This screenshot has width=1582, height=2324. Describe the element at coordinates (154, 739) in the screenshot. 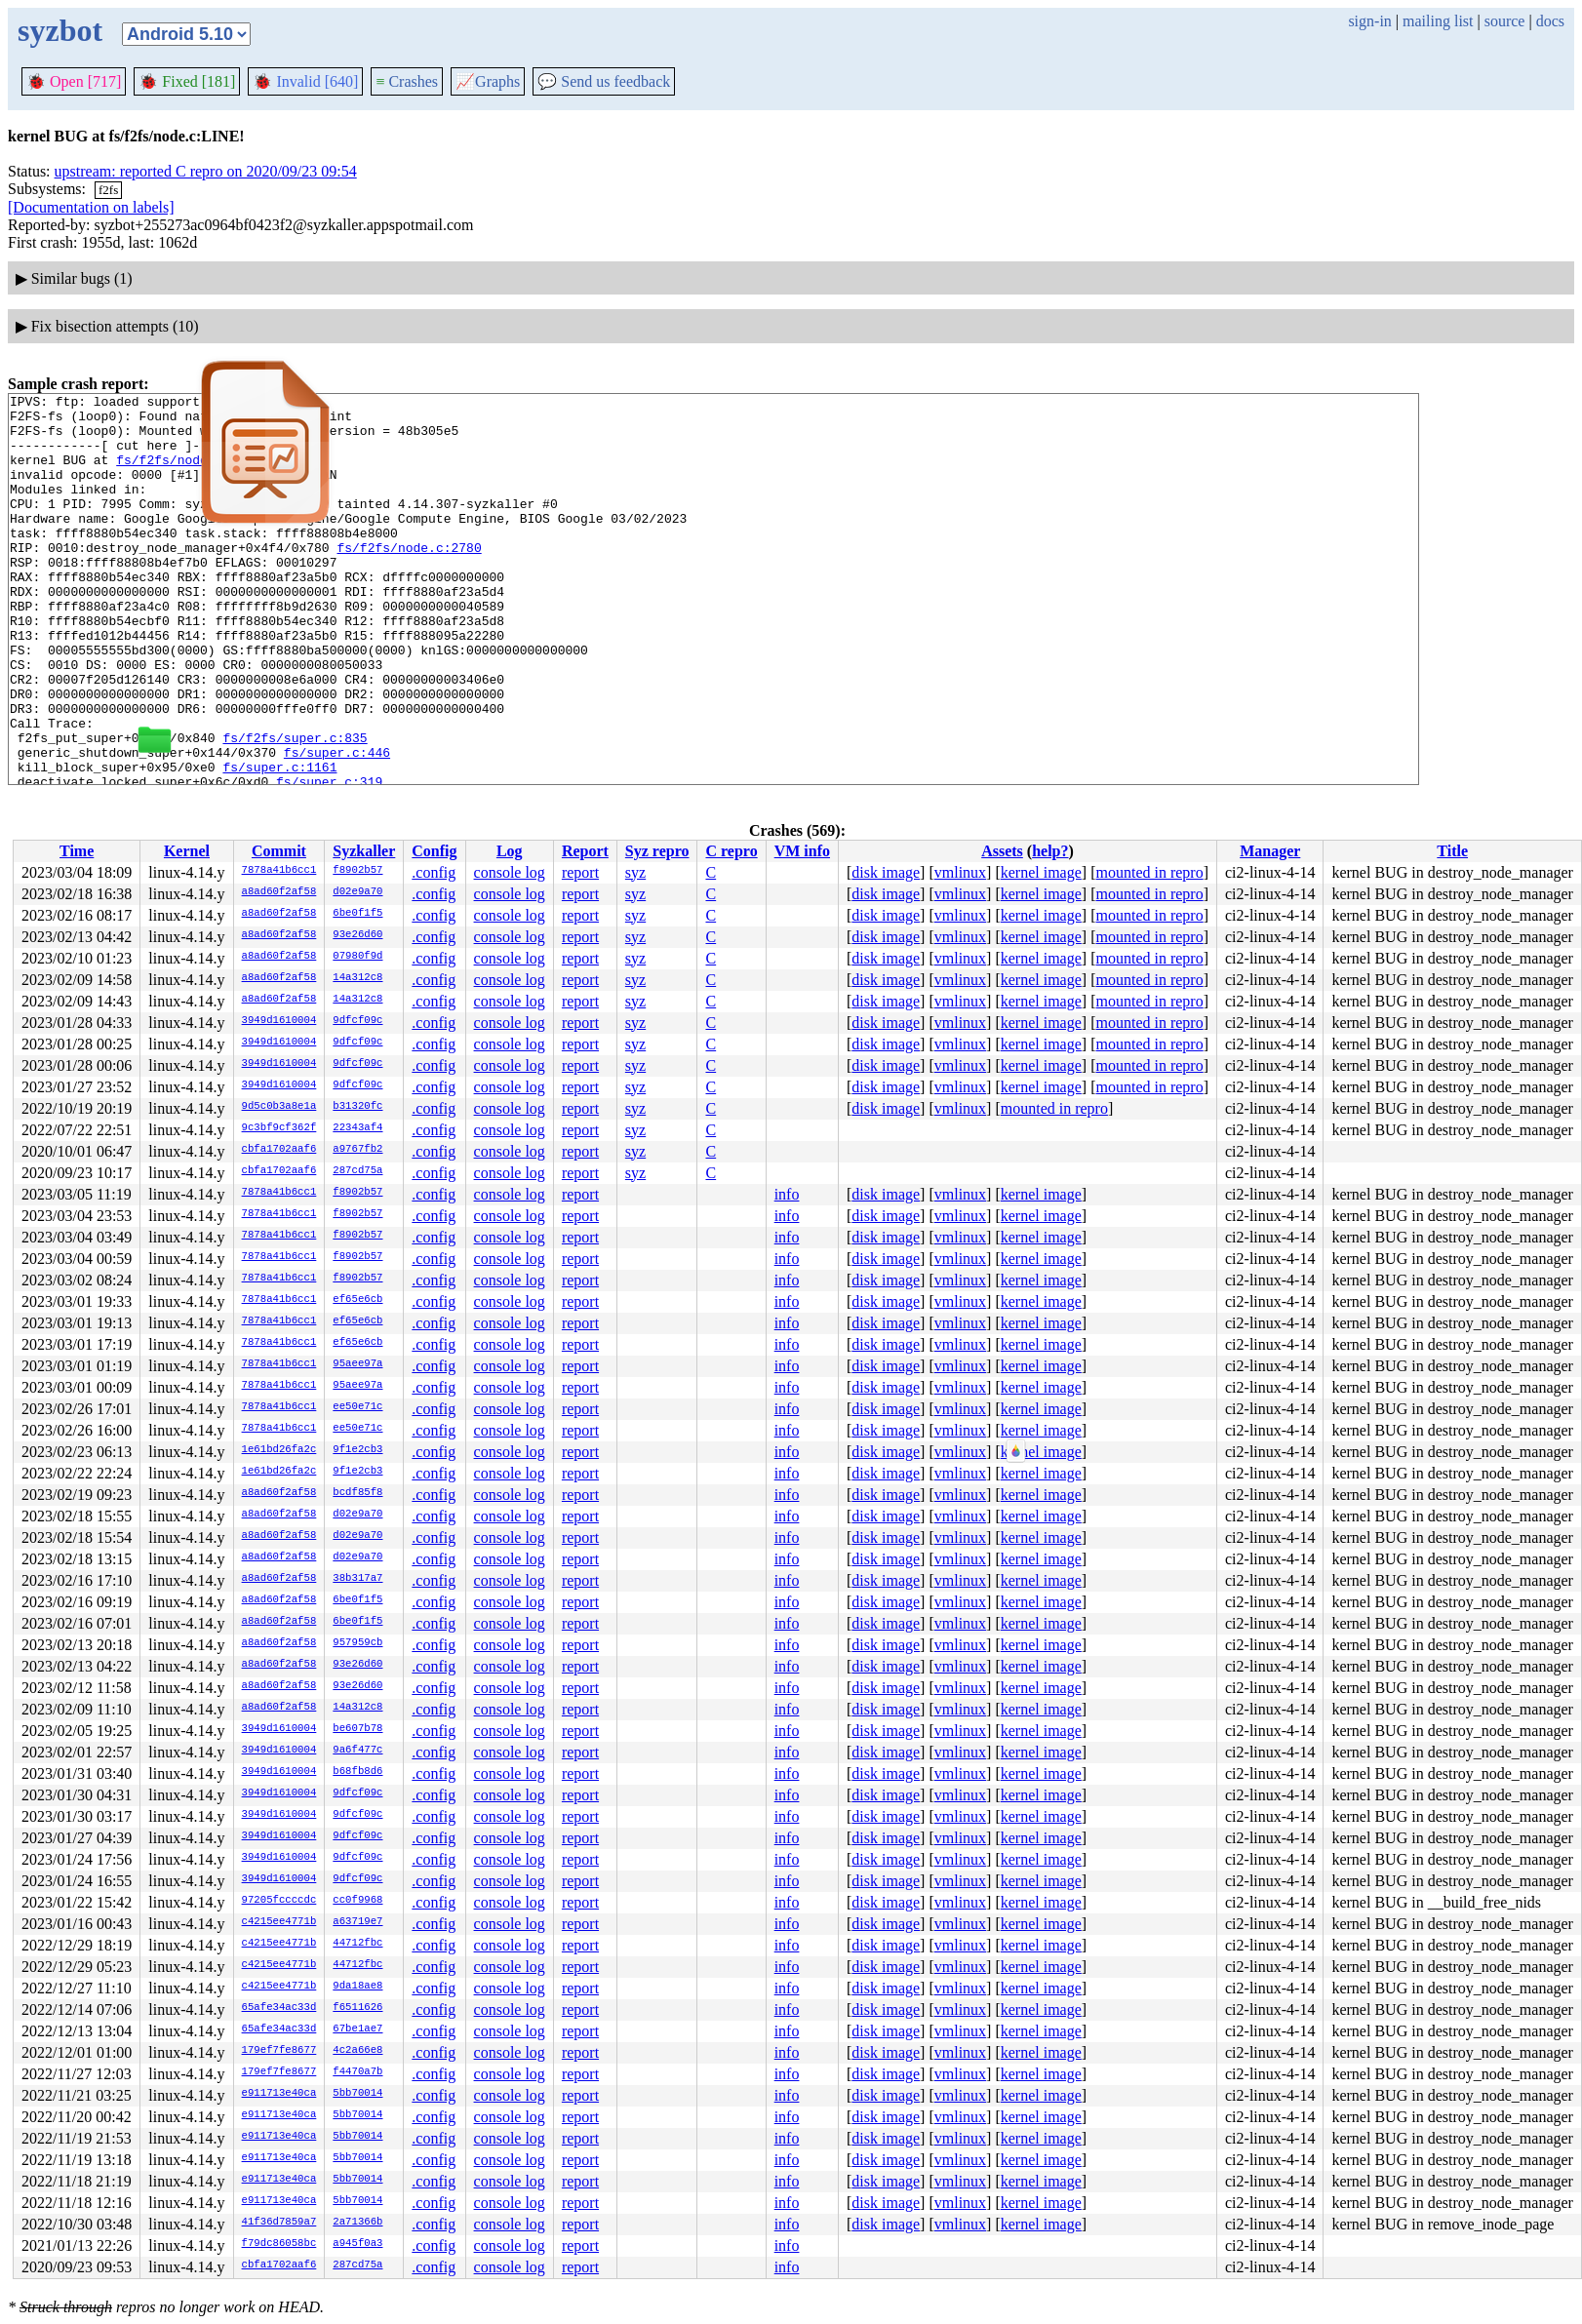

I see `open folder containing files` at that location.